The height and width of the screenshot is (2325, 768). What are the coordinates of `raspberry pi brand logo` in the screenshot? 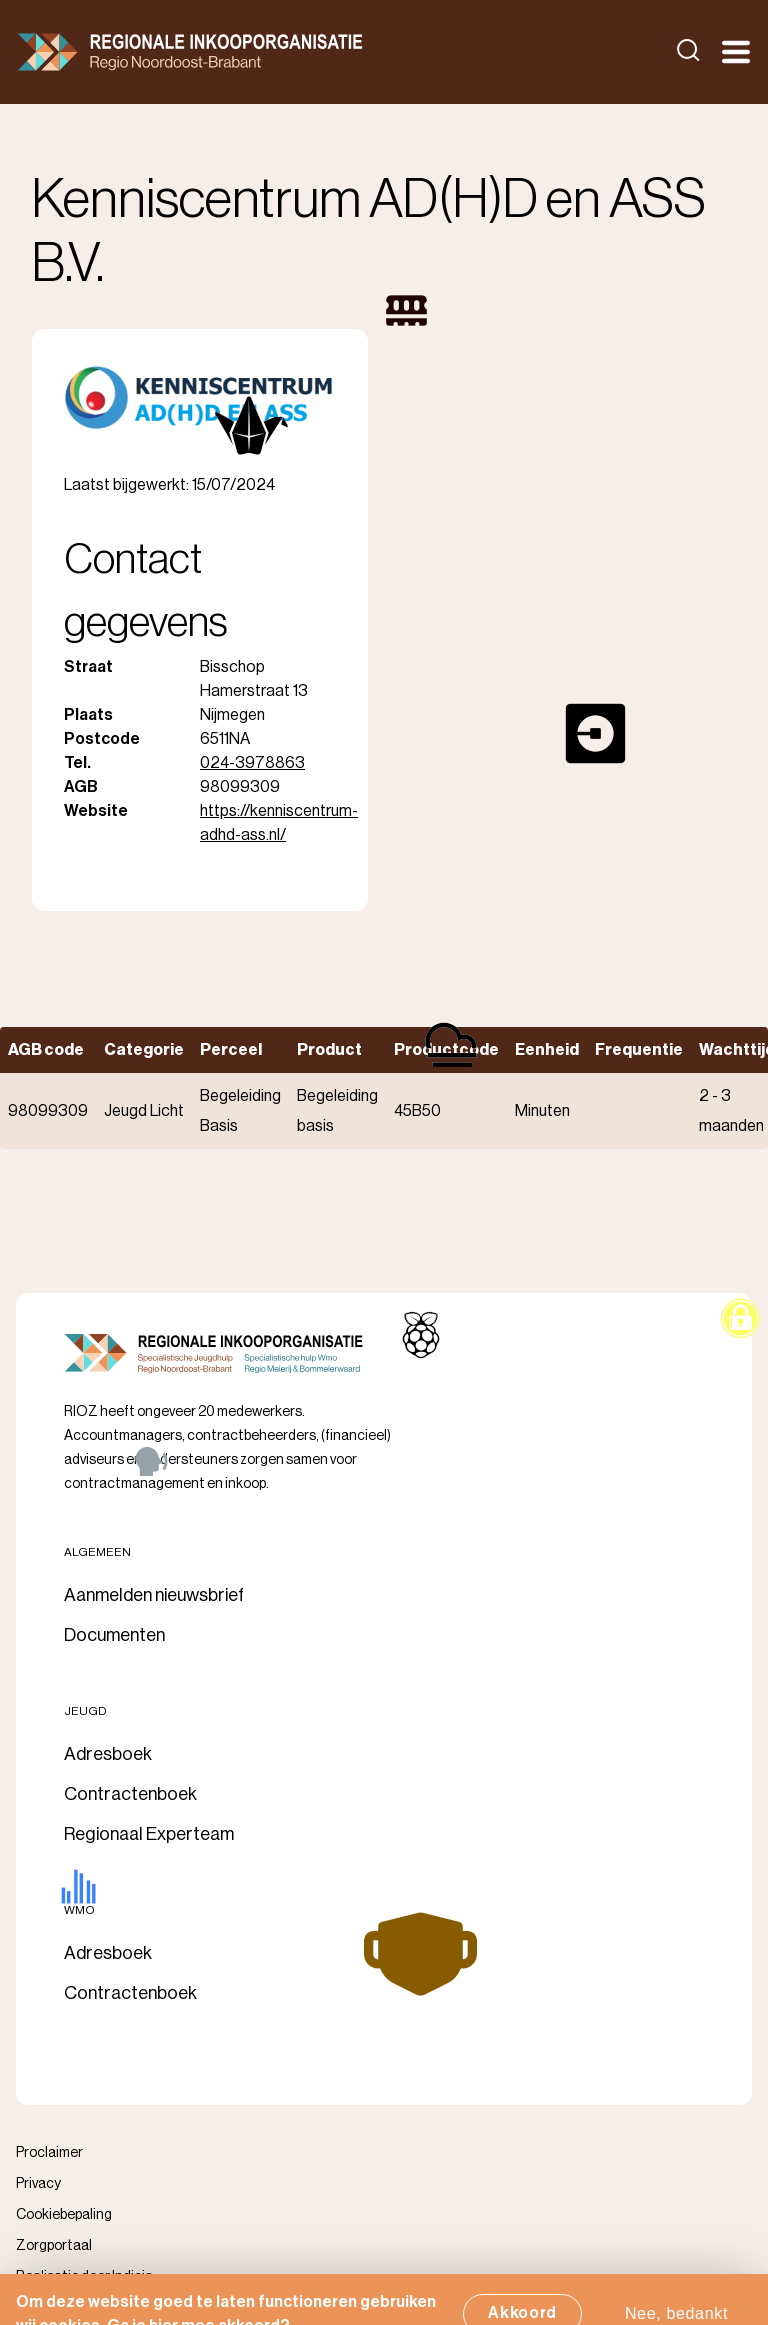 It's located at (421, 1335).